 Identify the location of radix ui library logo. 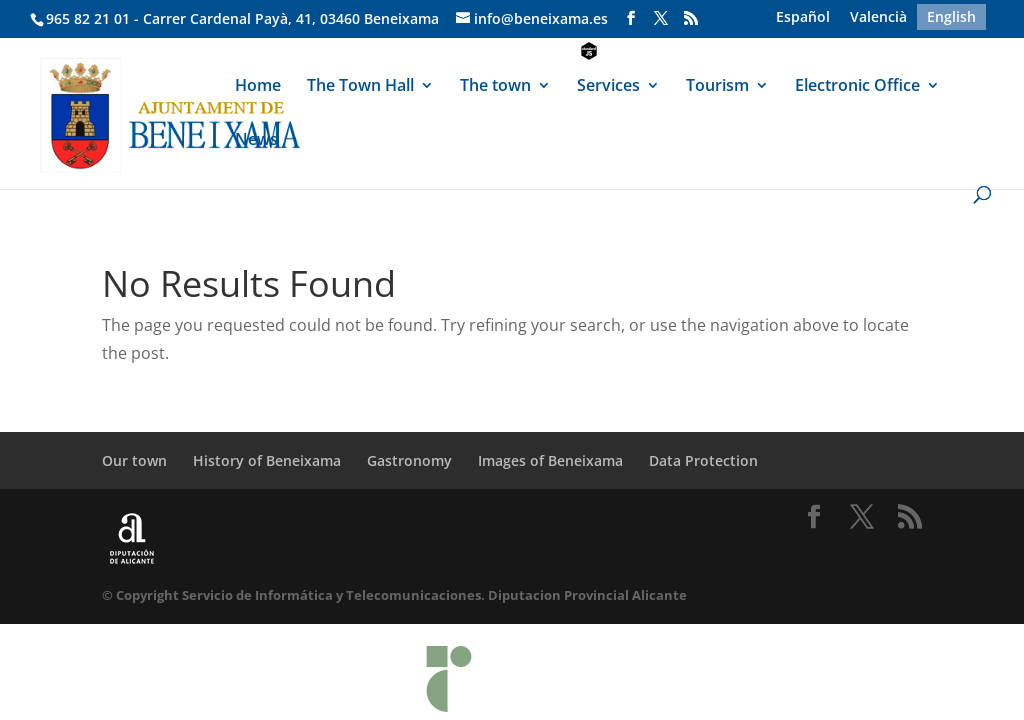
(449, 679).